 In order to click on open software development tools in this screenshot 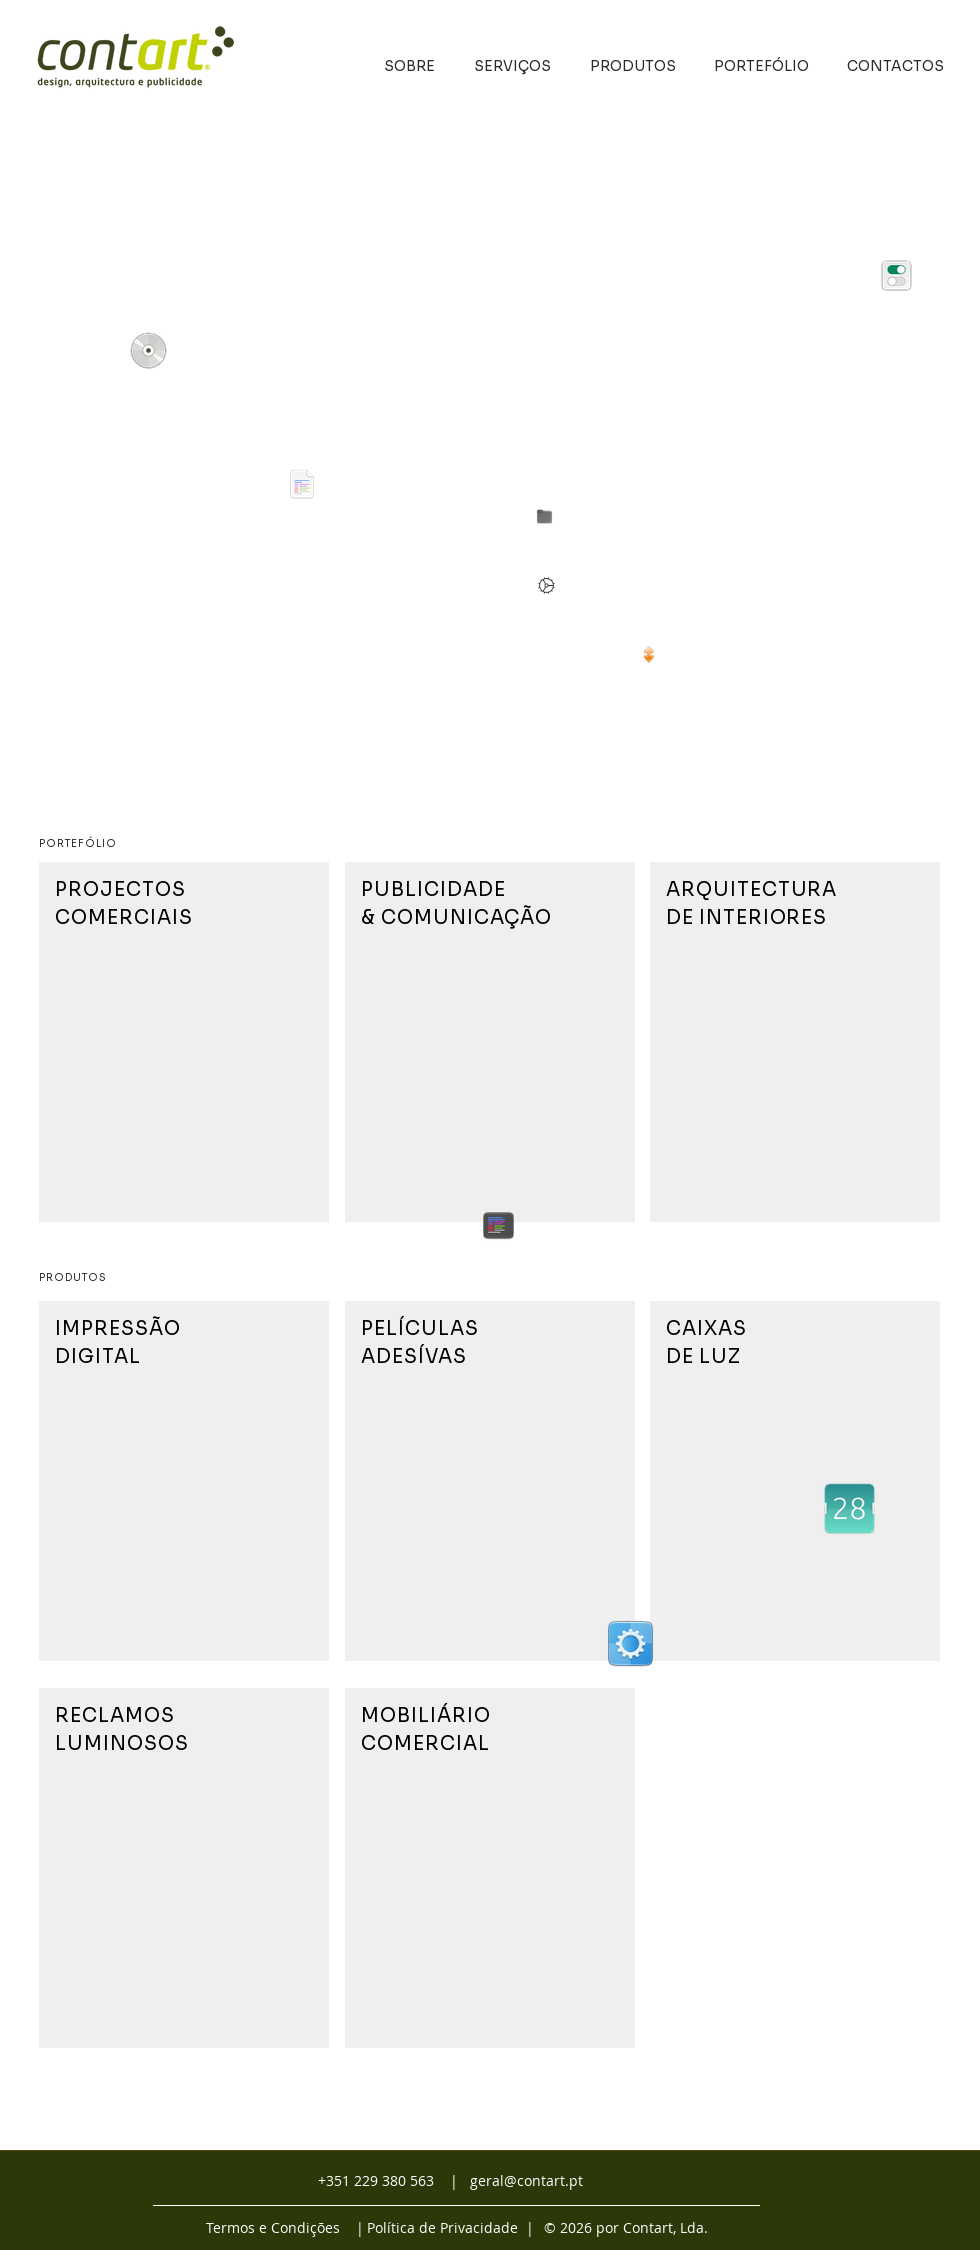, I will do `click(498, 1225)`.